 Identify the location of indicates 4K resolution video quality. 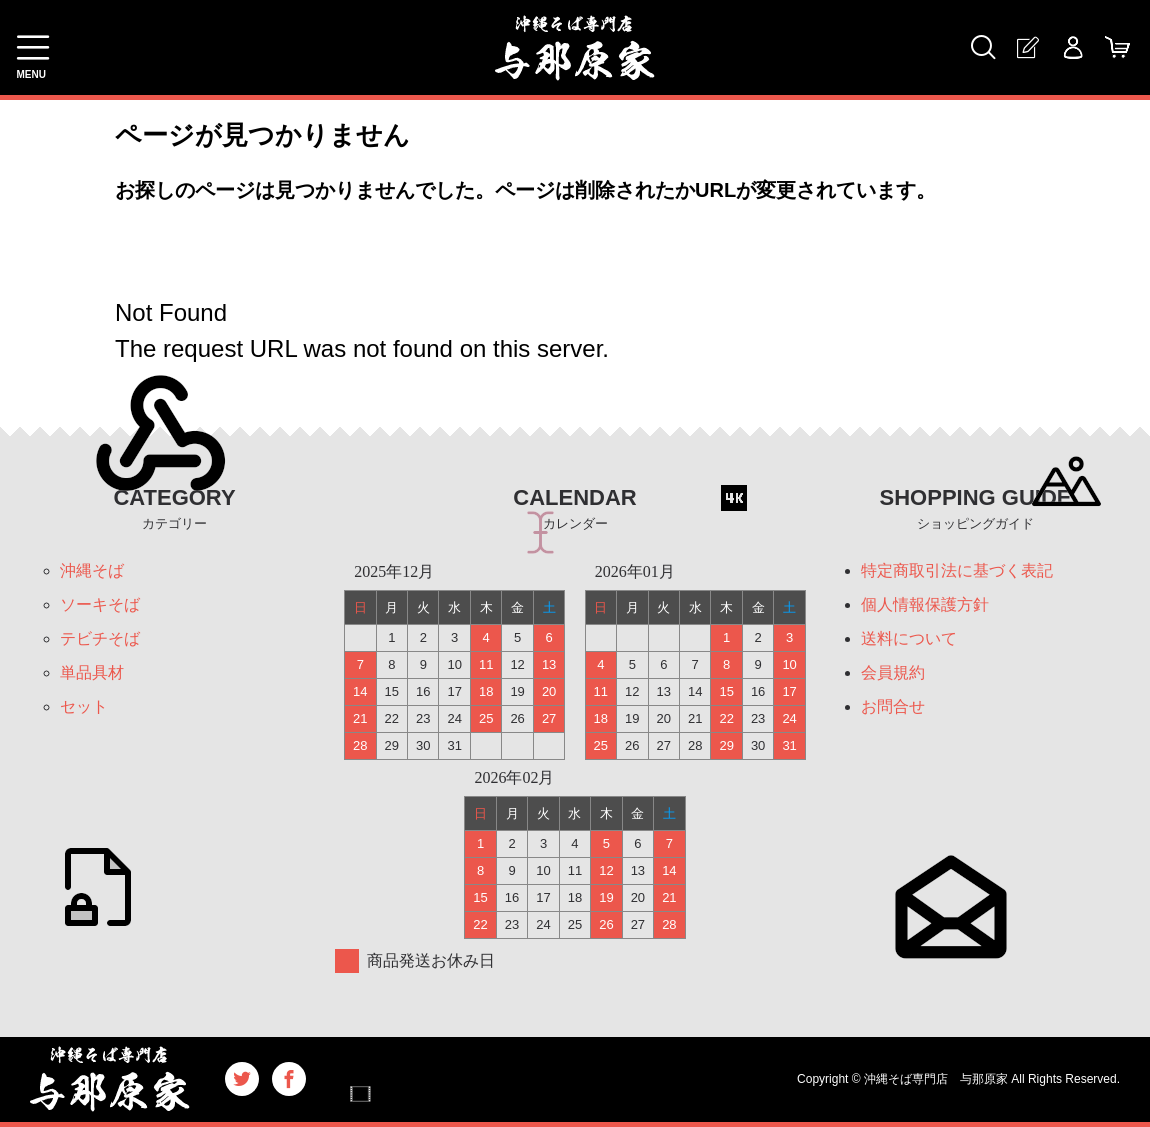
(734, 498).